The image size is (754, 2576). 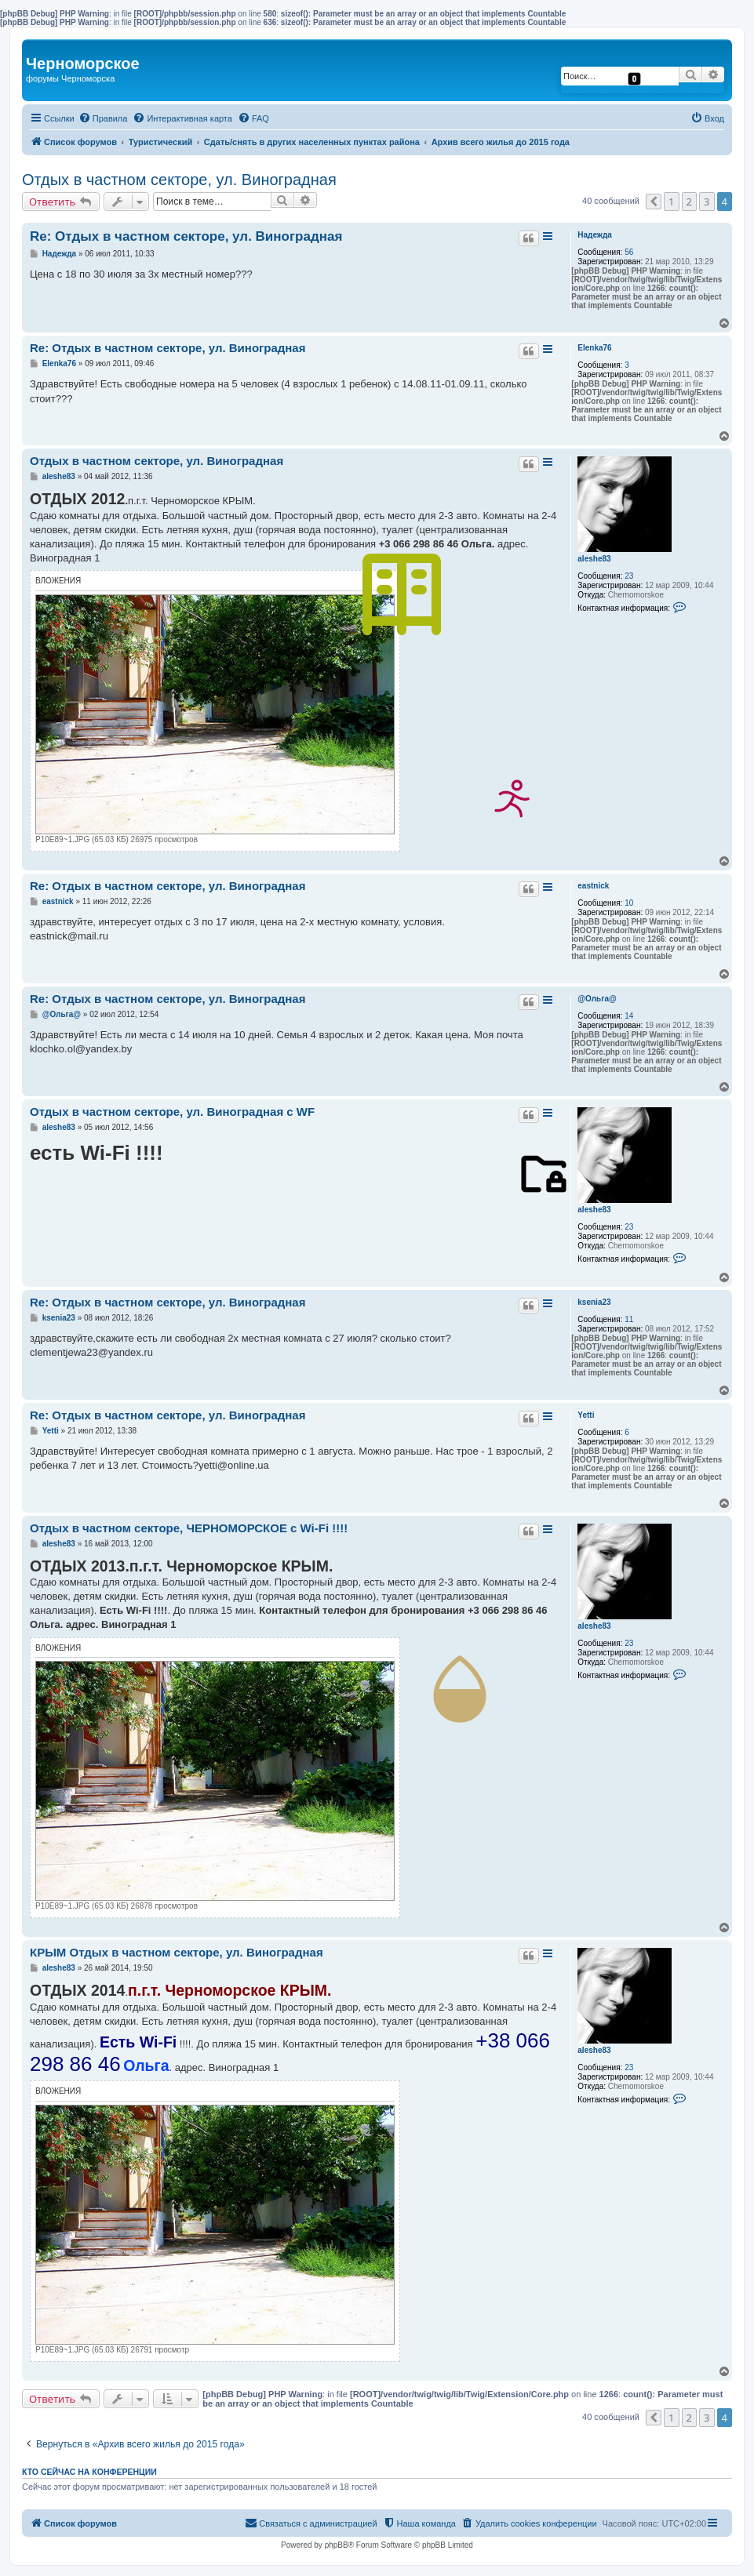 What do you see at coordinates (544, 1173) in the screenshot?
I see `access a password-protected folder` at bounding box center [544, 1173].